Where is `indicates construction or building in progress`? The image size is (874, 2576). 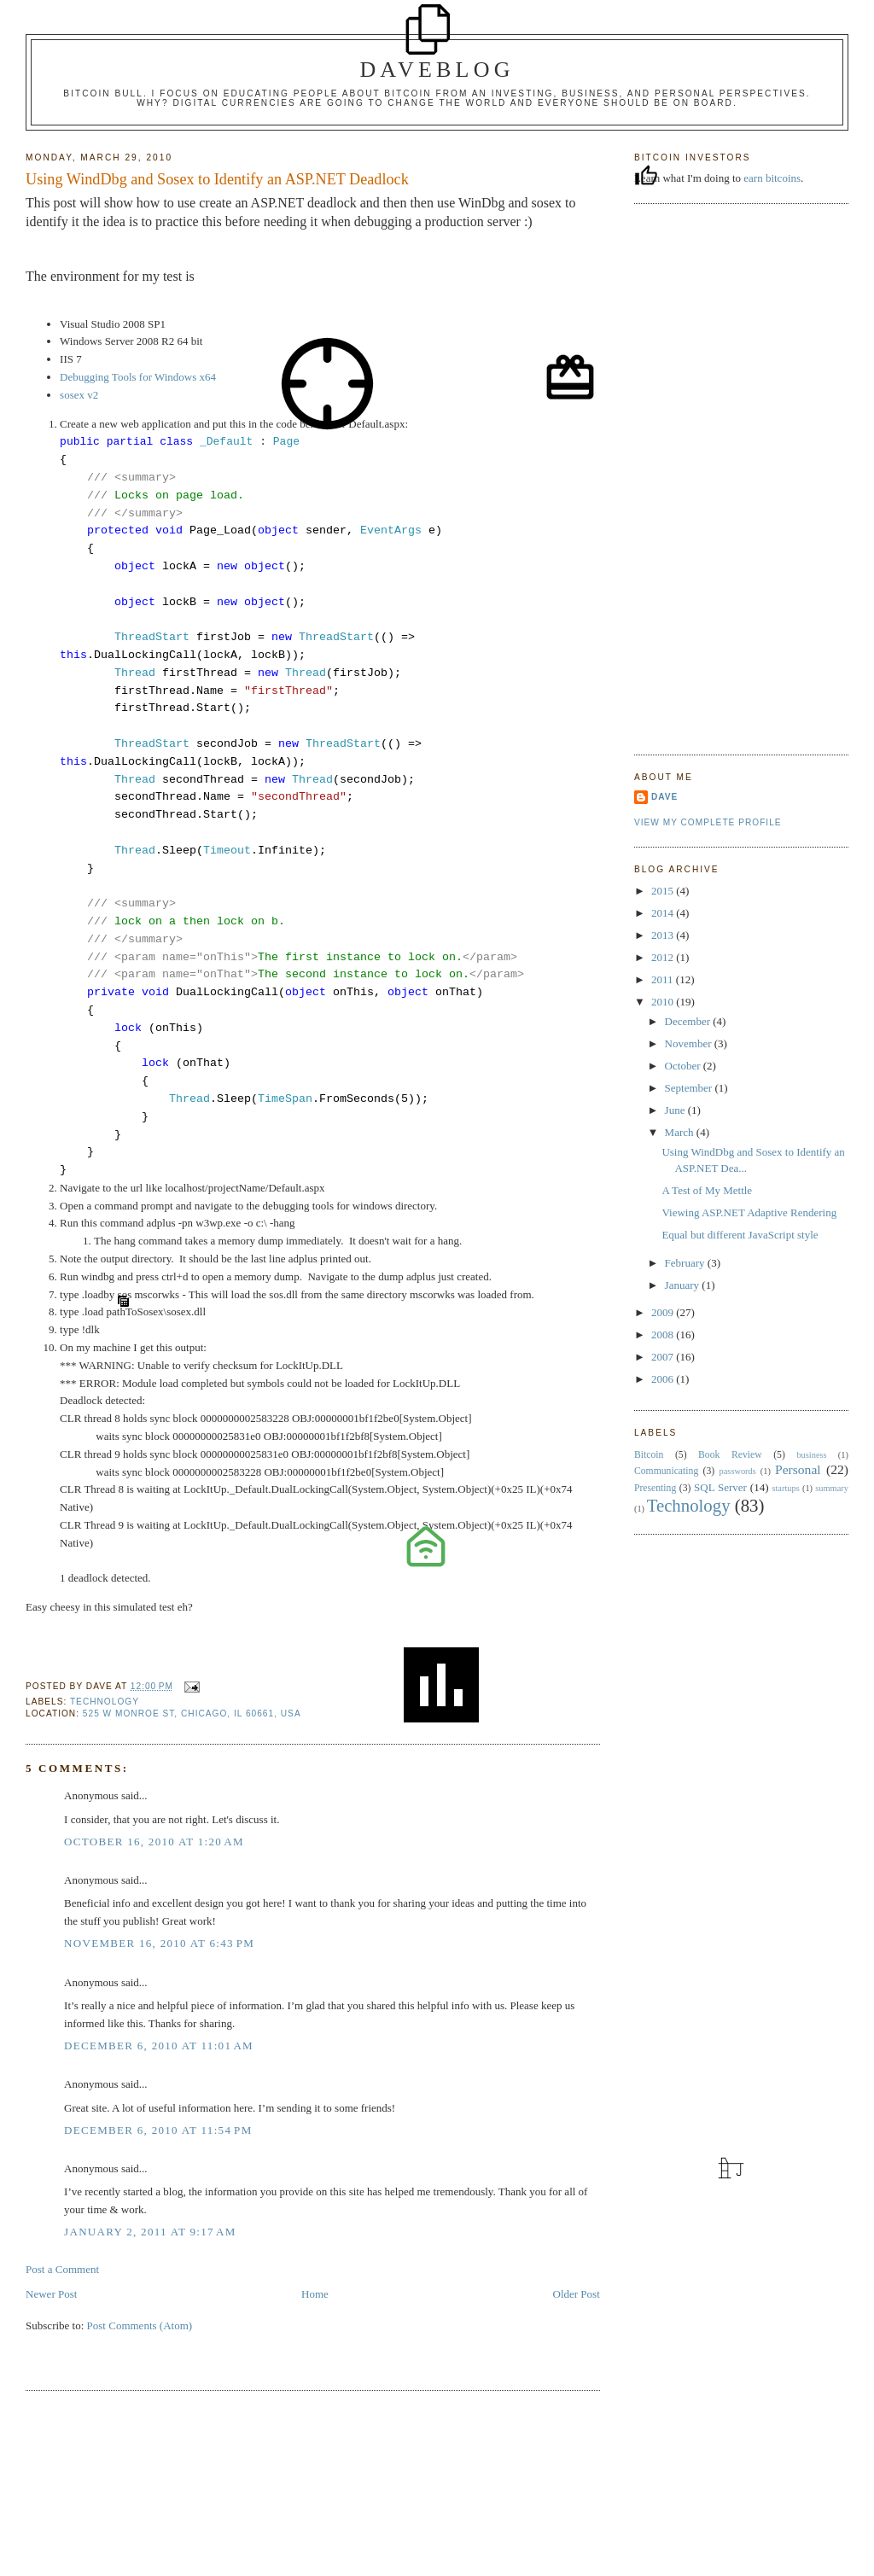 indicates construction or building in progress is located at coordinates (731, 2168).